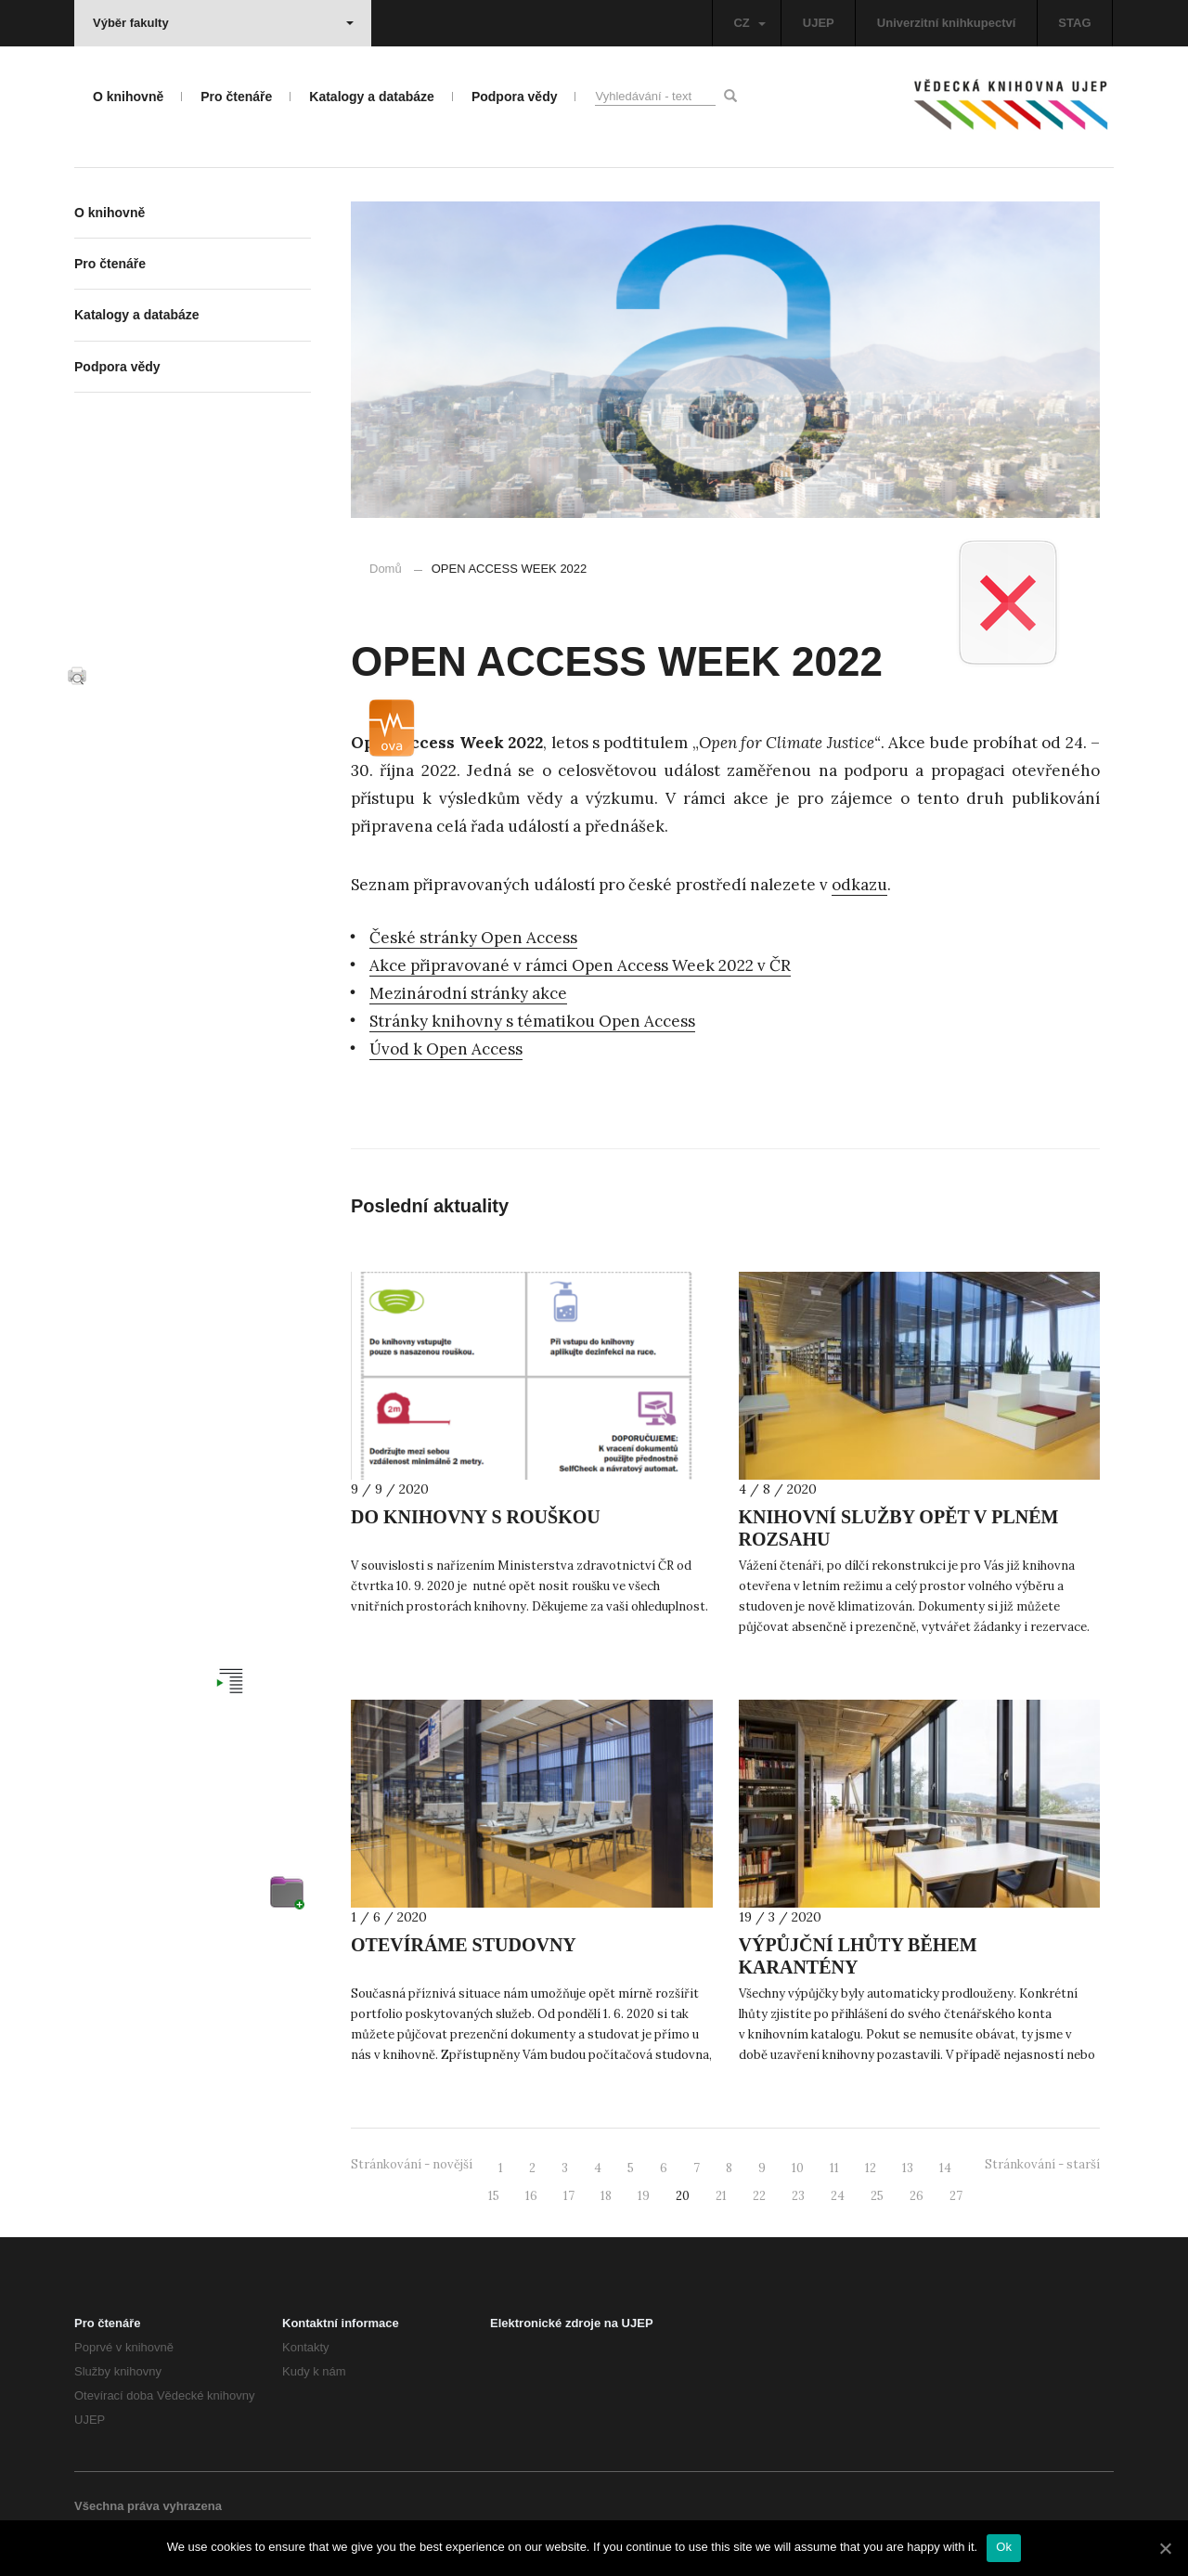 Image resolution: width=1188 pixels, height=2576 pixels. What do you see at coordinates (77, 676) in the screenshot?
I see `preview document before printing` at bounding box center [77, 676].